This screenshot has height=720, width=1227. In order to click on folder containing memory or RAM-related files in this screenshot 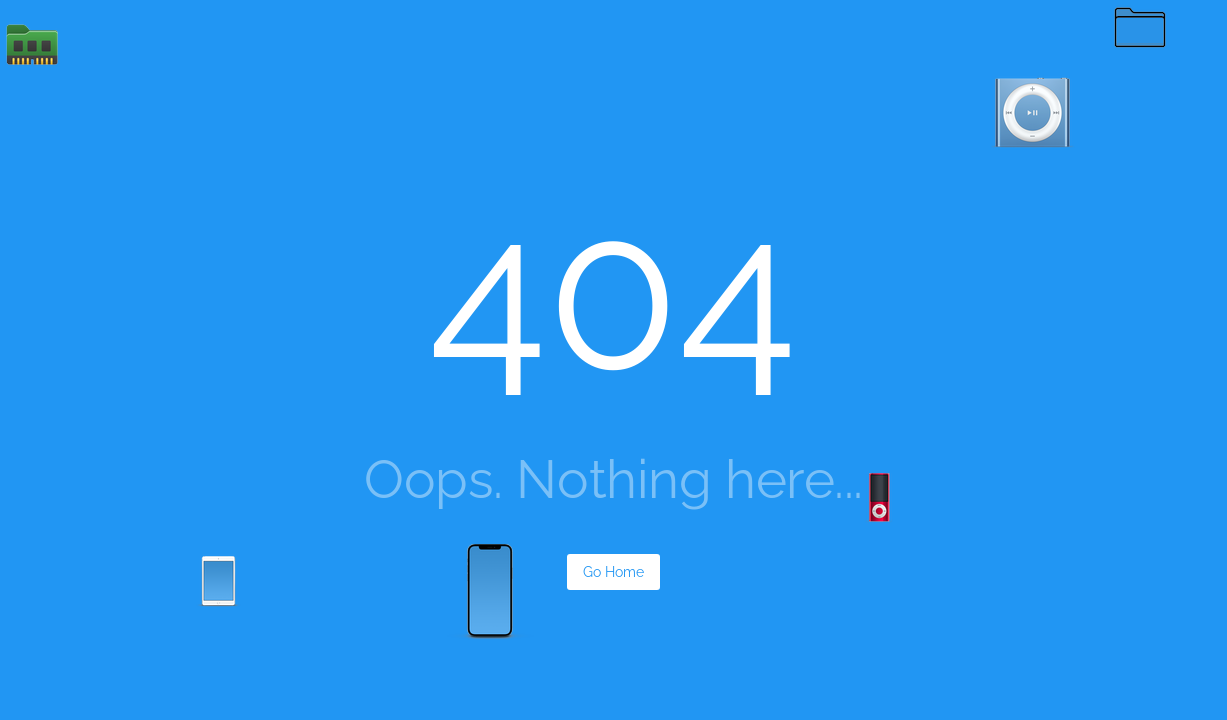, I will do `click(32, 46)`.